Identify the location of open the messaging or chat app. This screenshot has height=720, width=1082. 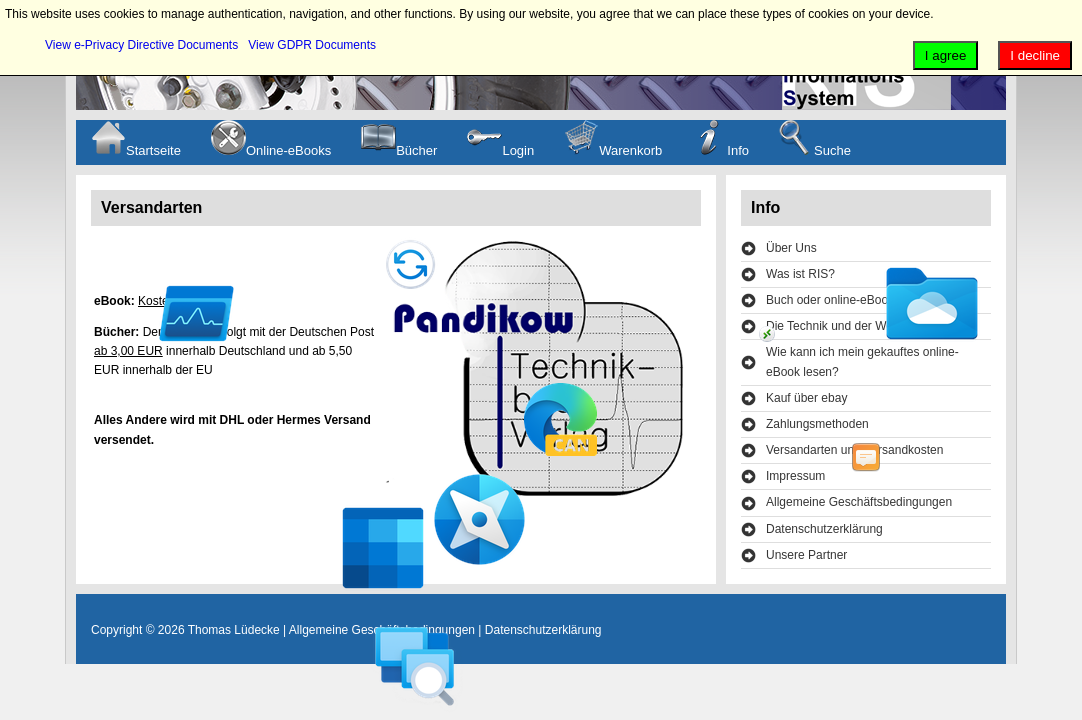
(866, 457).